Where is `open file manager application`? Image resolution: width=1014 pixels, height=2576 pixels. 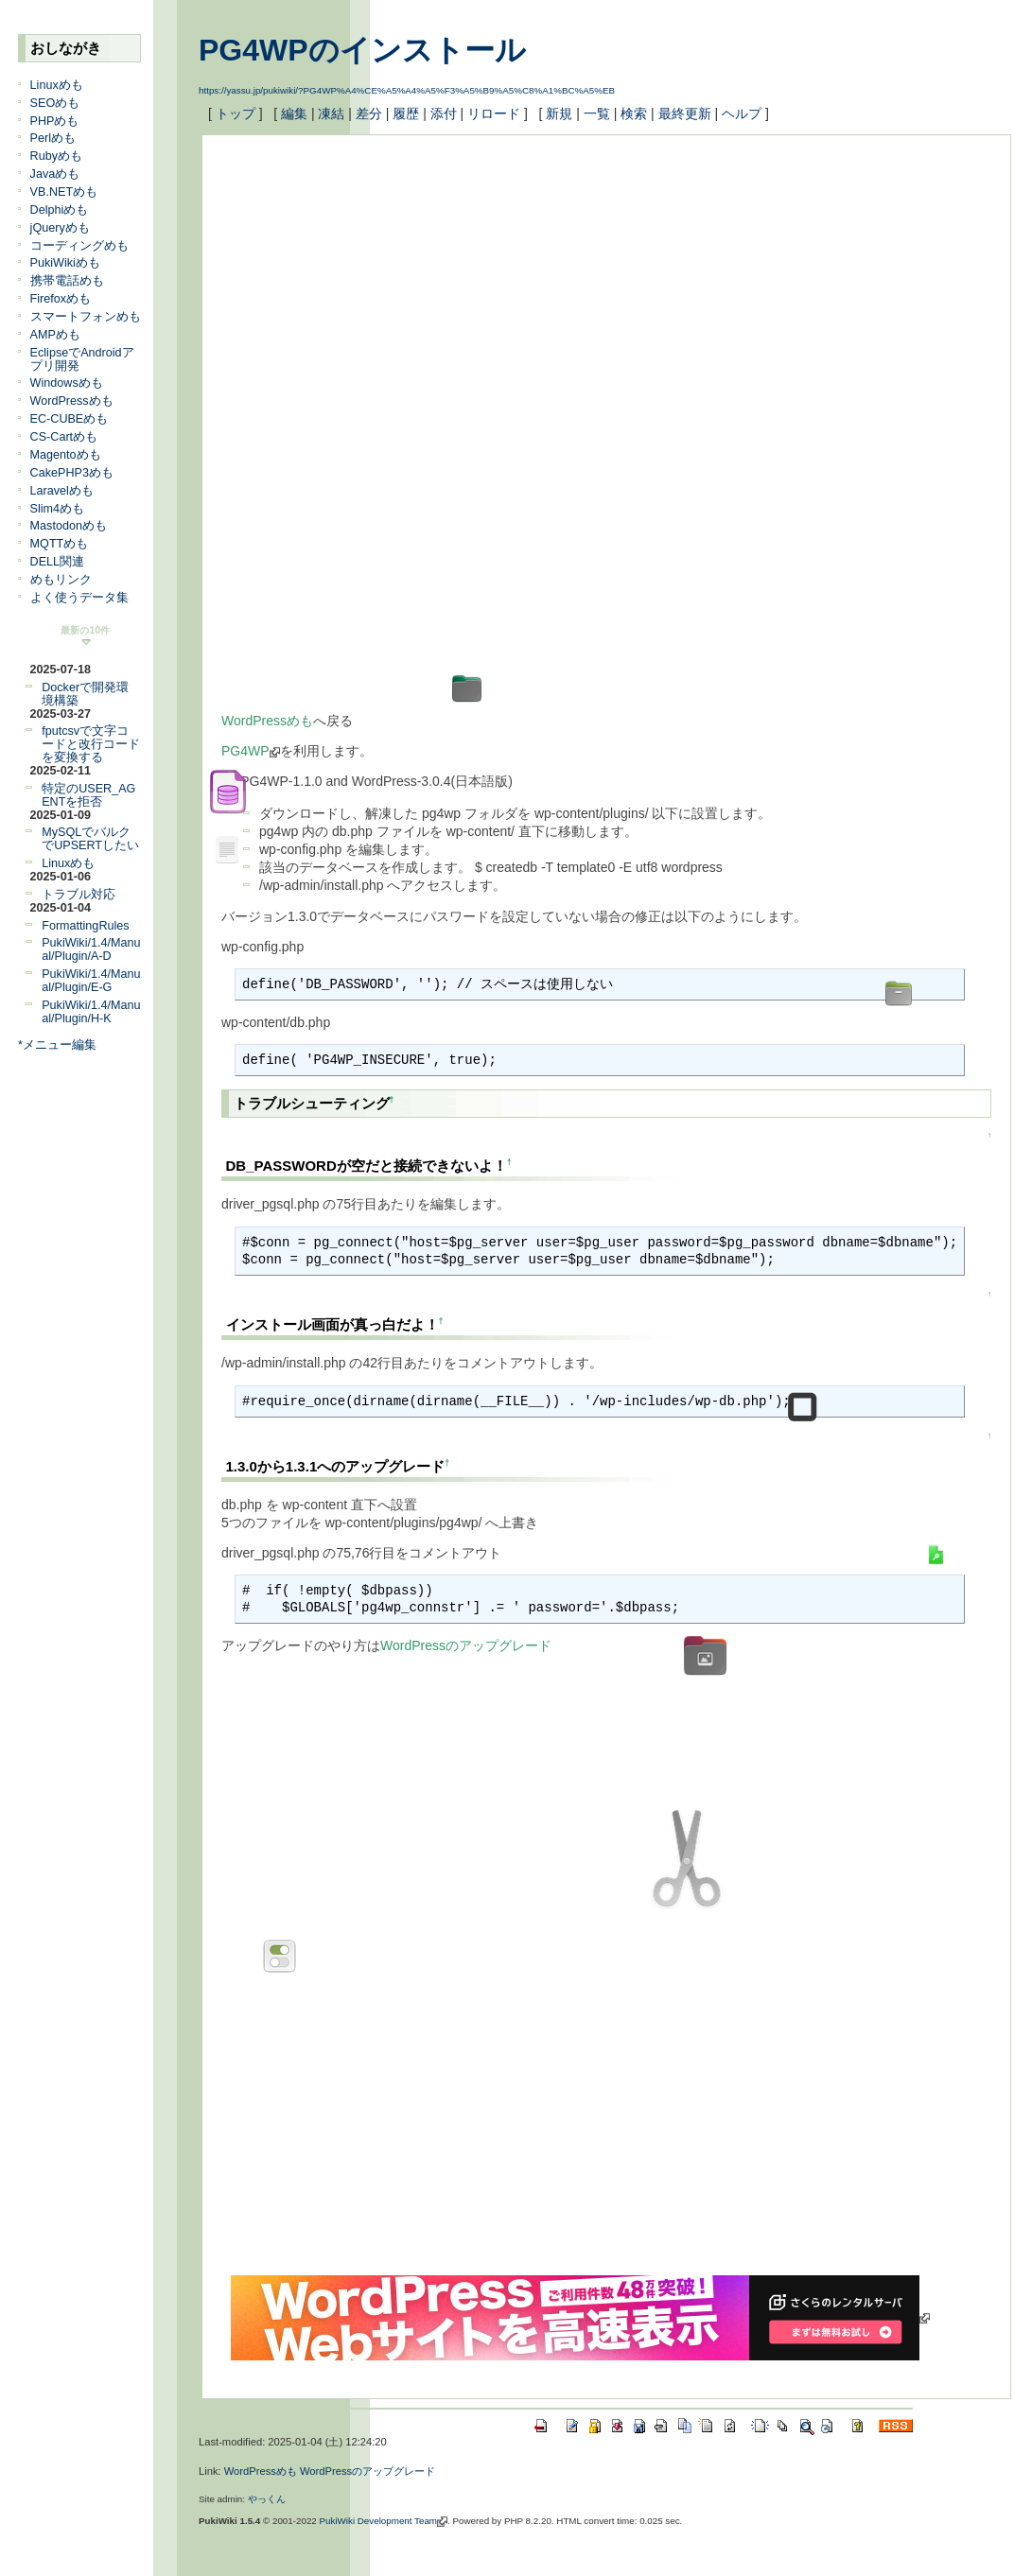
open file manager application is located at coordinates (899, 993).